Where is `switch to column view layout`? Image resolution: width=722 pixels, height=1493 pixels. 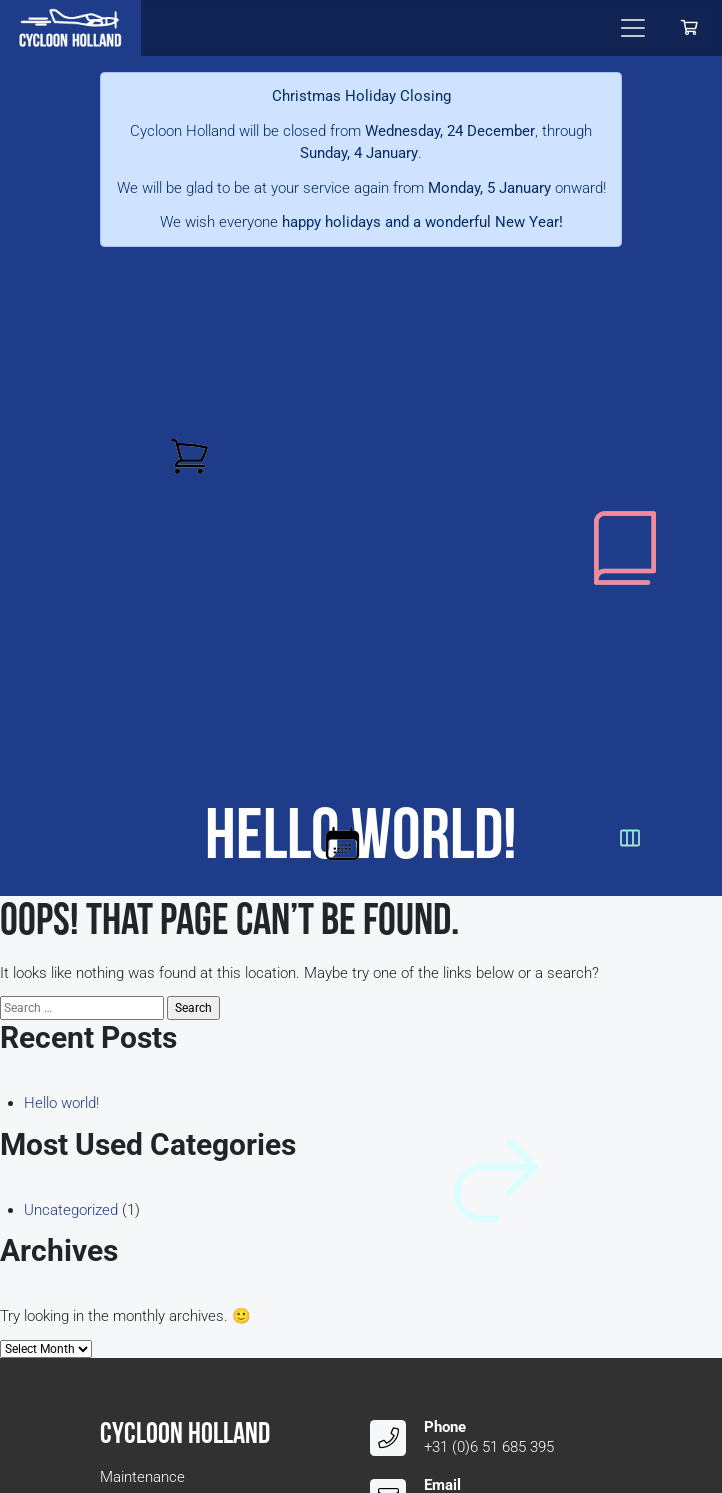 switch to column view layout is located at coordinates (630, 838).